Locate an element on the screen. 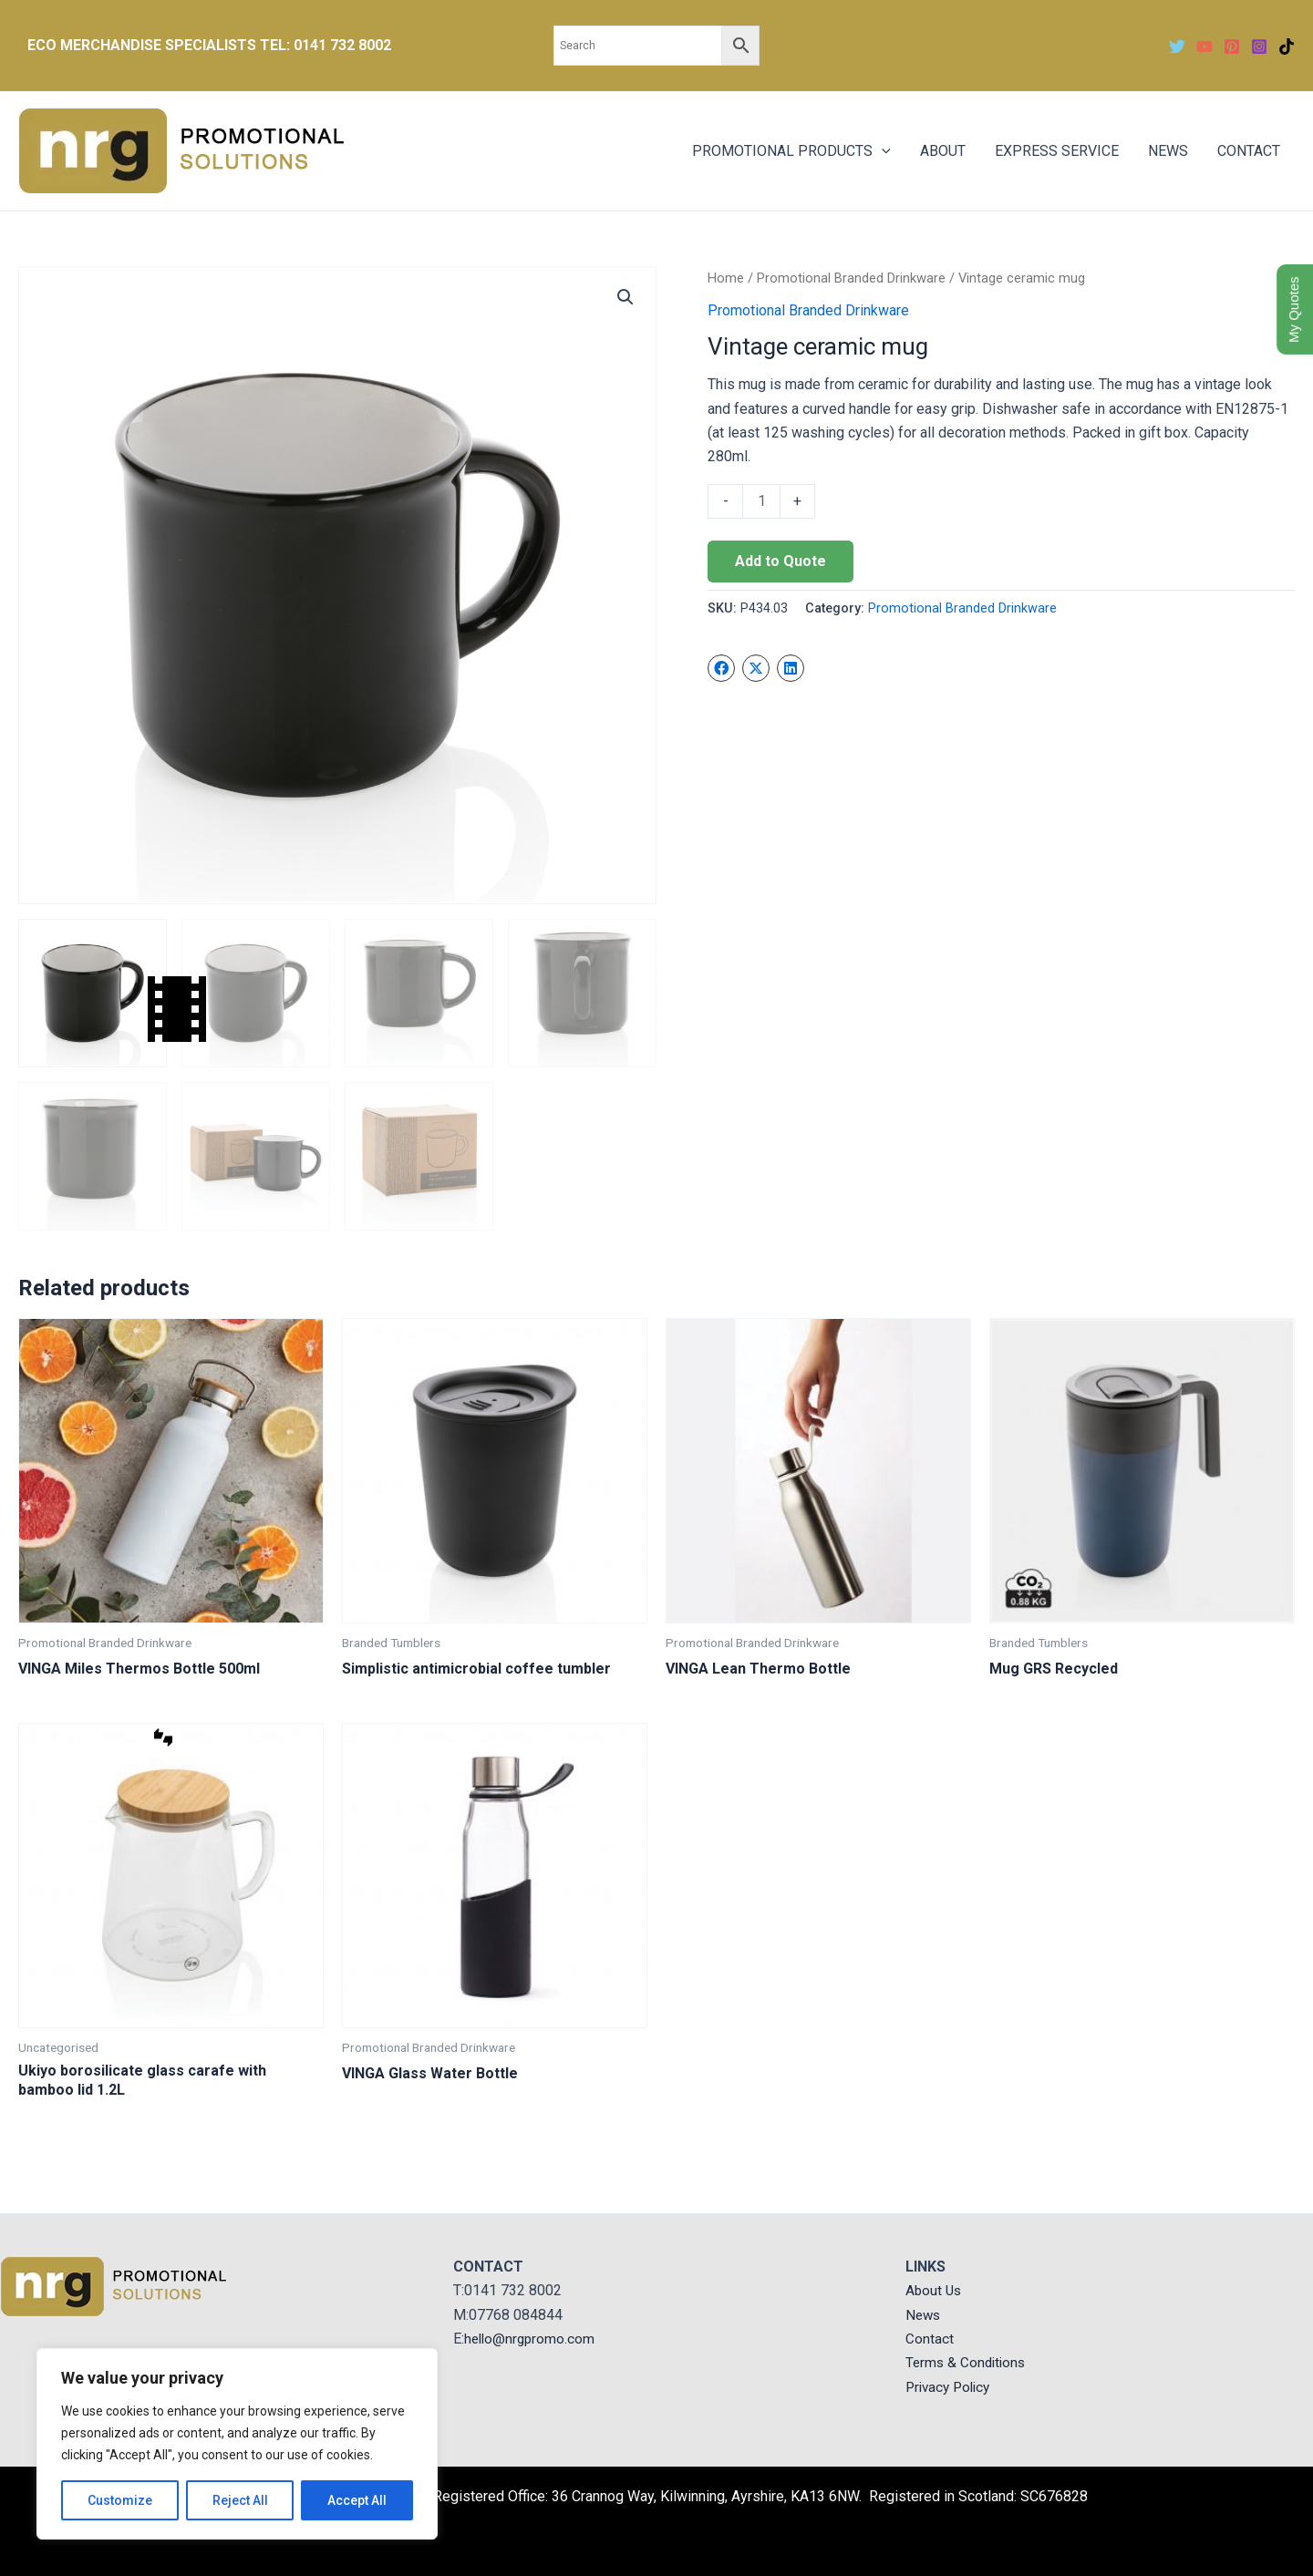 Image resolution: width=1313 pixels, height=2576 pixels. rate or provide feedback is located at coordinates (163, 1737).